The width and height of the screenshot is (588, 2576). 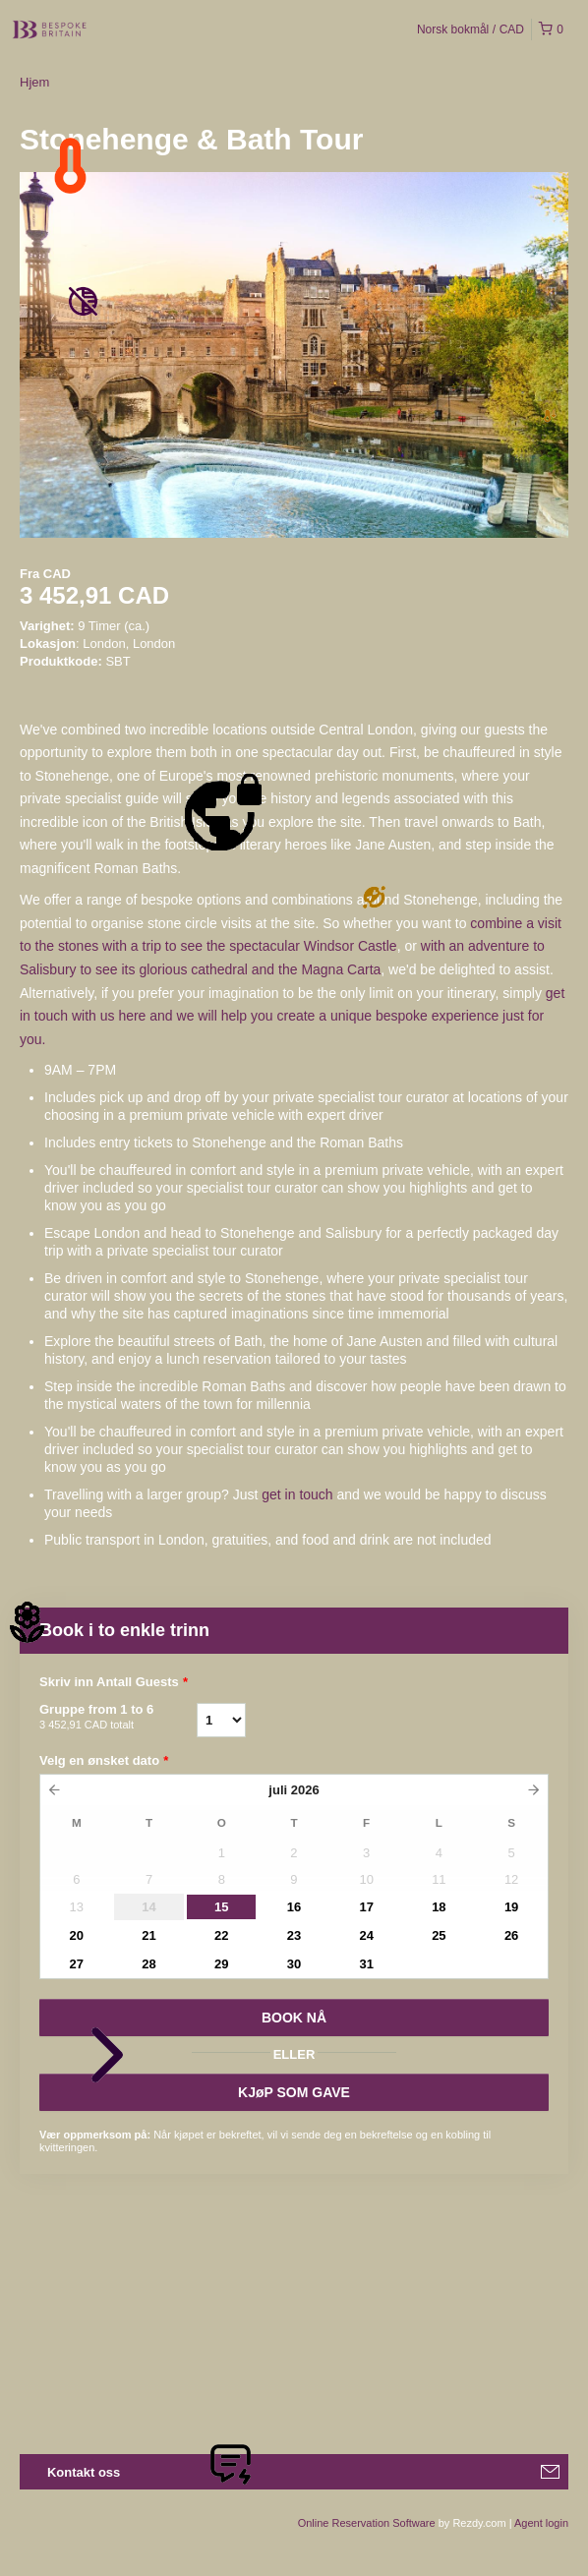 What do you see at coordinates (28, 1623) in the screenshot?
I see `find nearby florists or flower shops` at bounding box center [28, 1623].